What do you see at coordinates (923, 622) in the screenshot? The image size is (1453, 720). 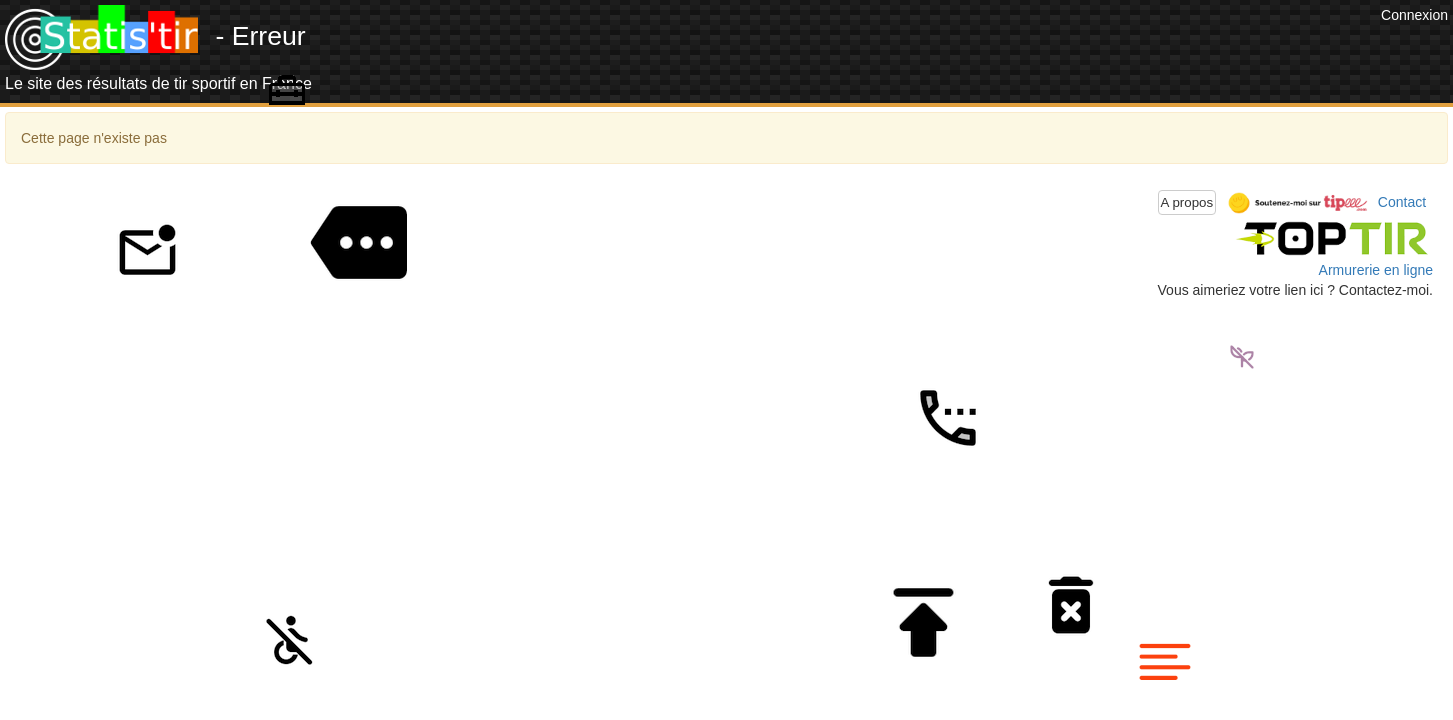 I see `publish or upload content` at bounding box center [923, 622].